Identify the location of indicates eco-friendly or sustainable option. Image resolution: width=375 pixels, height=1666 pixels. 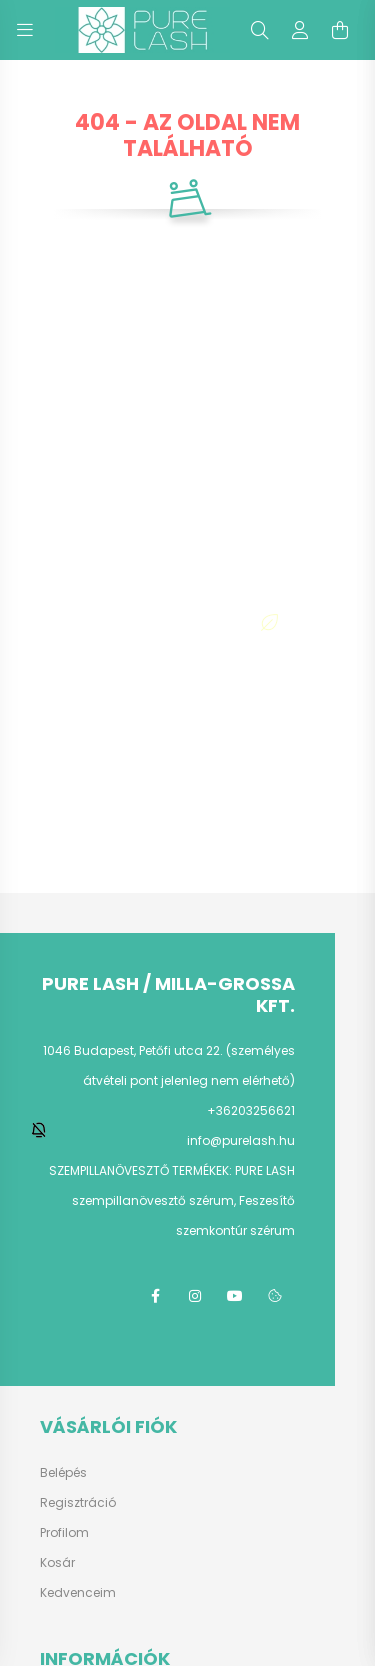
(269, 622).